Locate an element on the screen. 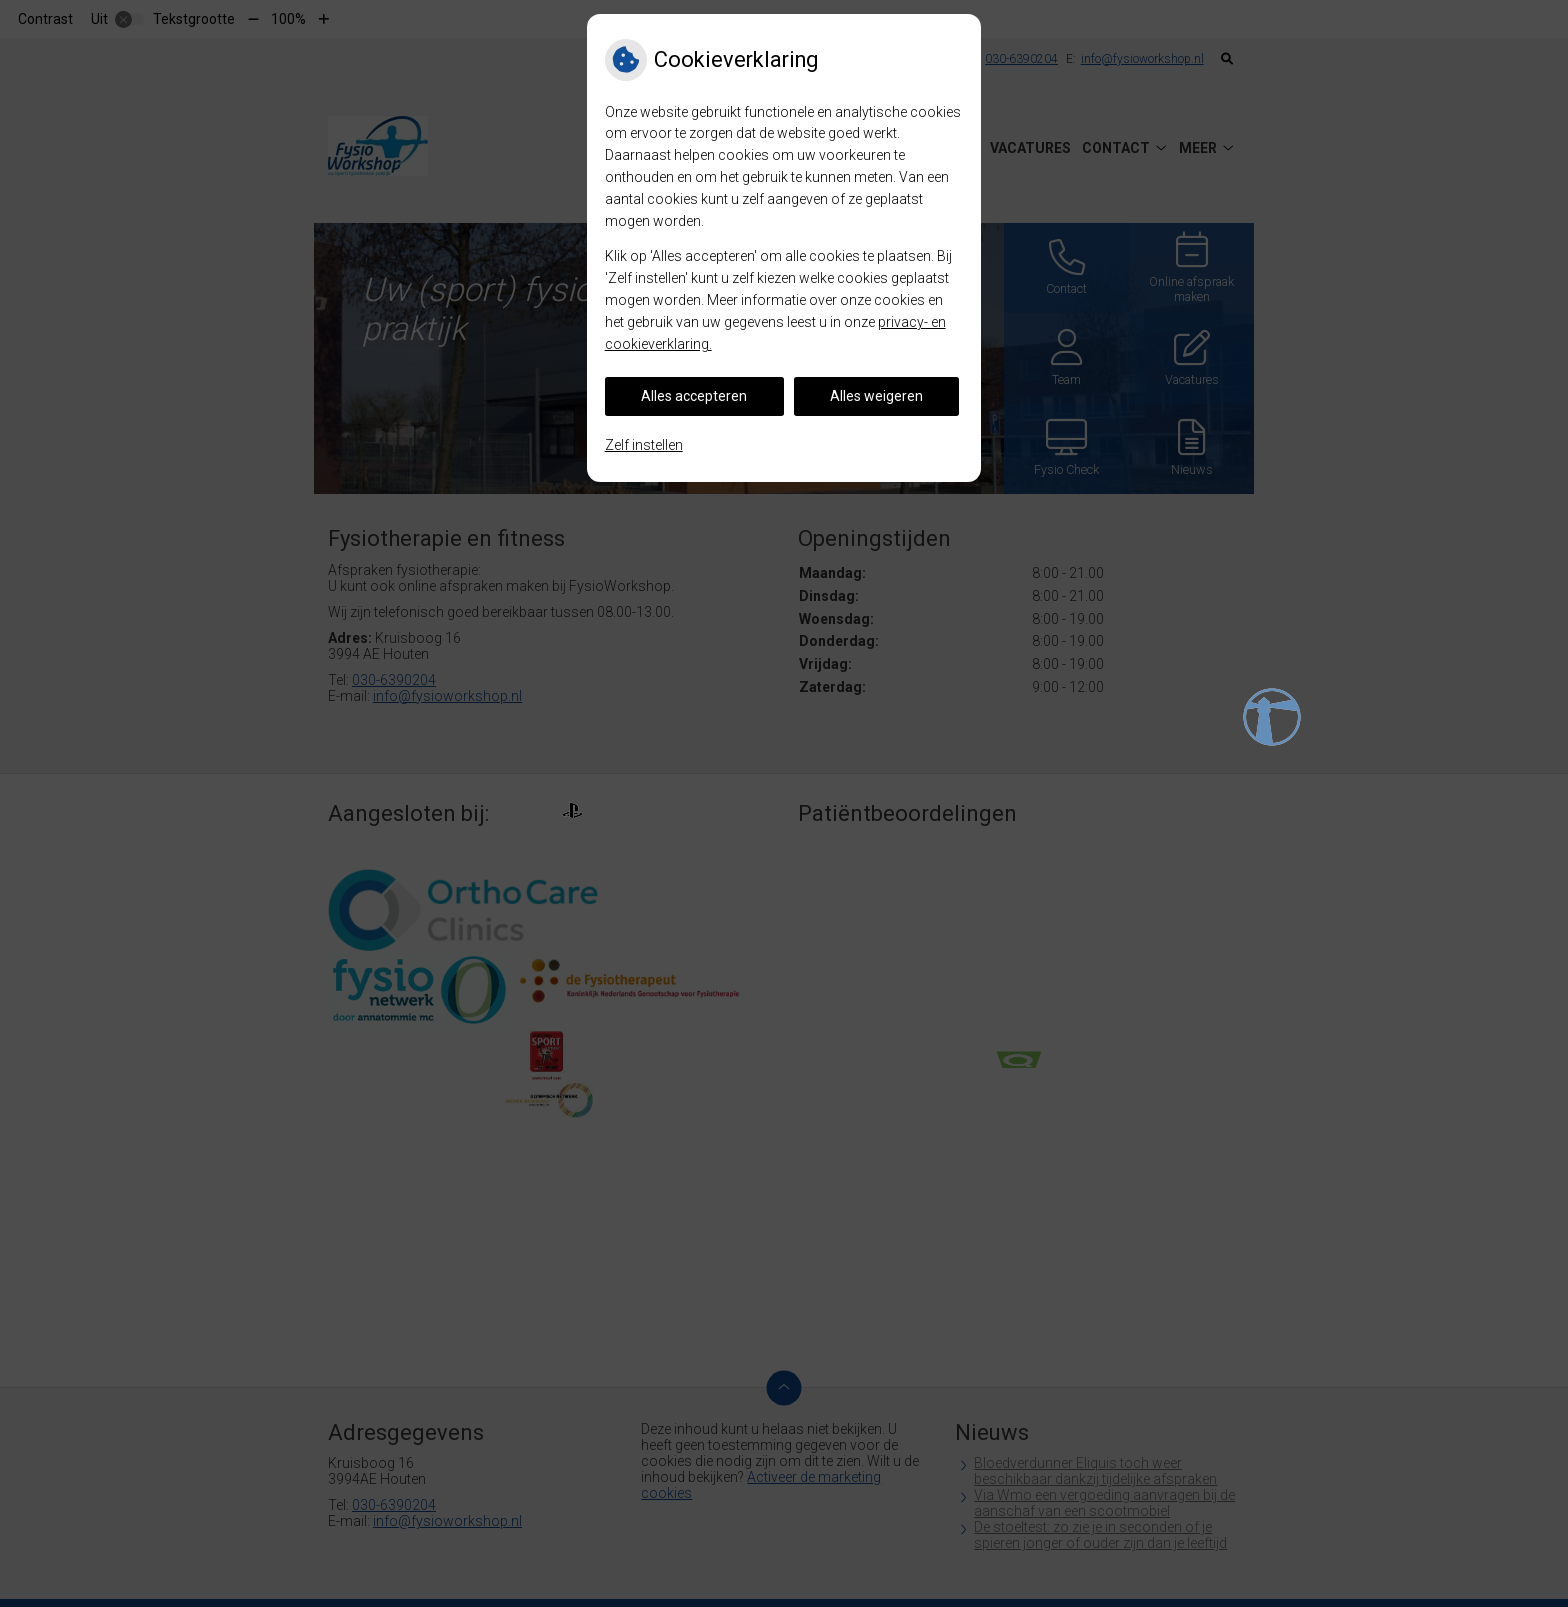  watchman monitoring logo is located at coordinates (1272, 717).